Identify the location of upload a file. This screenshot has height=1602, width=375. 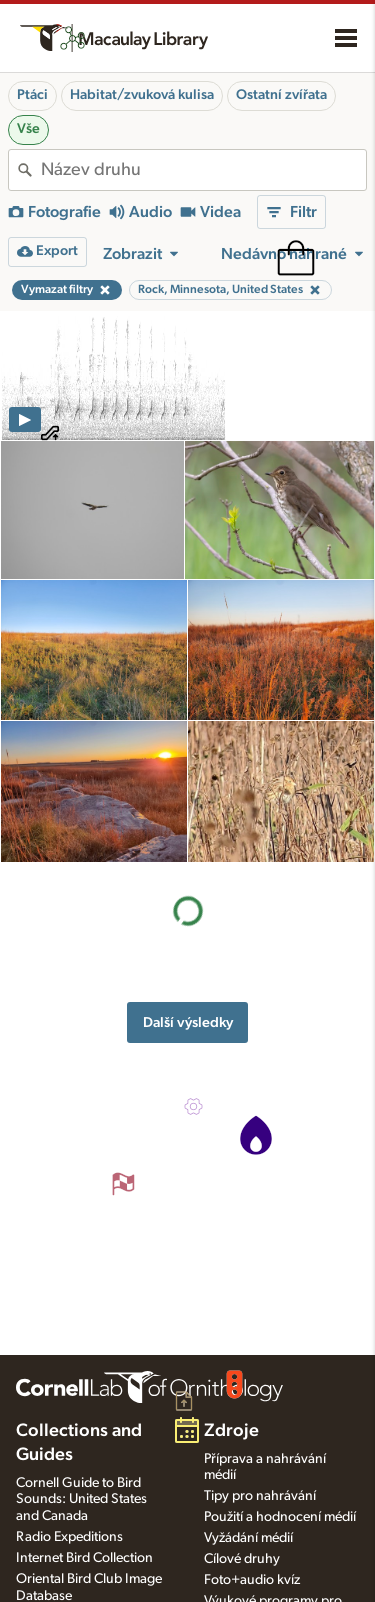
(184, 1401).